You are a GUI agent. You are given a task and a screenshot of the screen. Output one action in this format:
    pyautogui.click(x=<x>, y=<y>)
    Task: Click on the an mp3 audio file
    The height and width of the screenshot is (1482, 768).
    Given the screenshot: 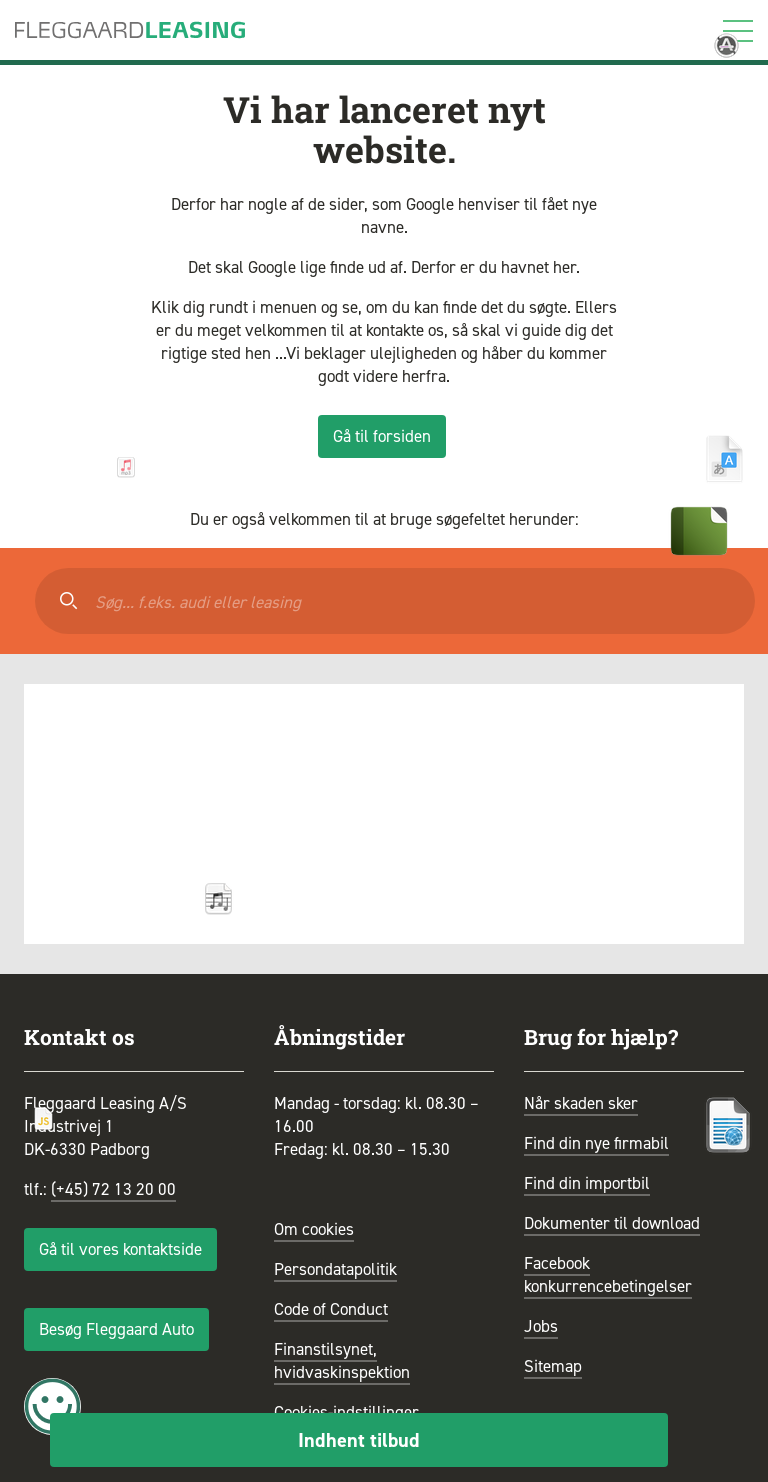 What is the action you would take?
    pyautogui.click(x=126, y=467)
    